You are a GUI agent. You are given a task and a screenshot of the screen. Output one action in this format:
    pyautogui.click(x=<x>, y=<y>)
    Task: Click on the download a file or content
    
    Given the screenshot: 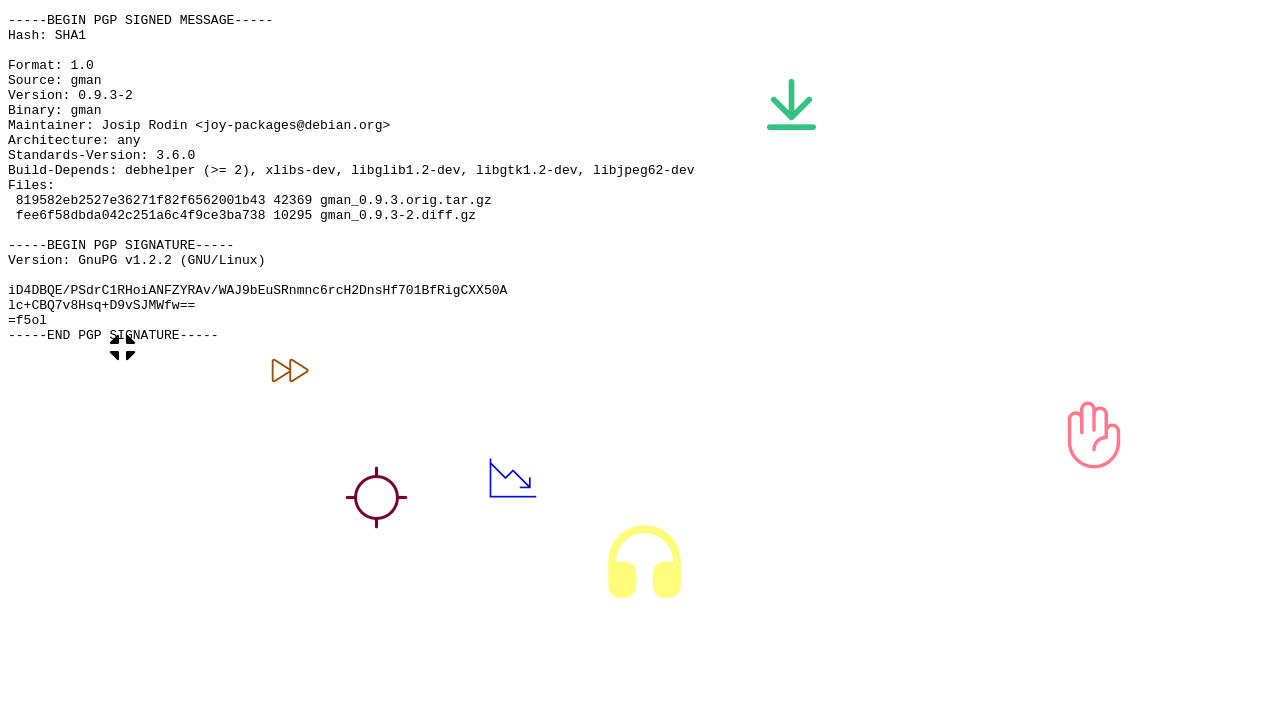 What is the action you would take?
    pyautogui.click(x=791, y=105)
    